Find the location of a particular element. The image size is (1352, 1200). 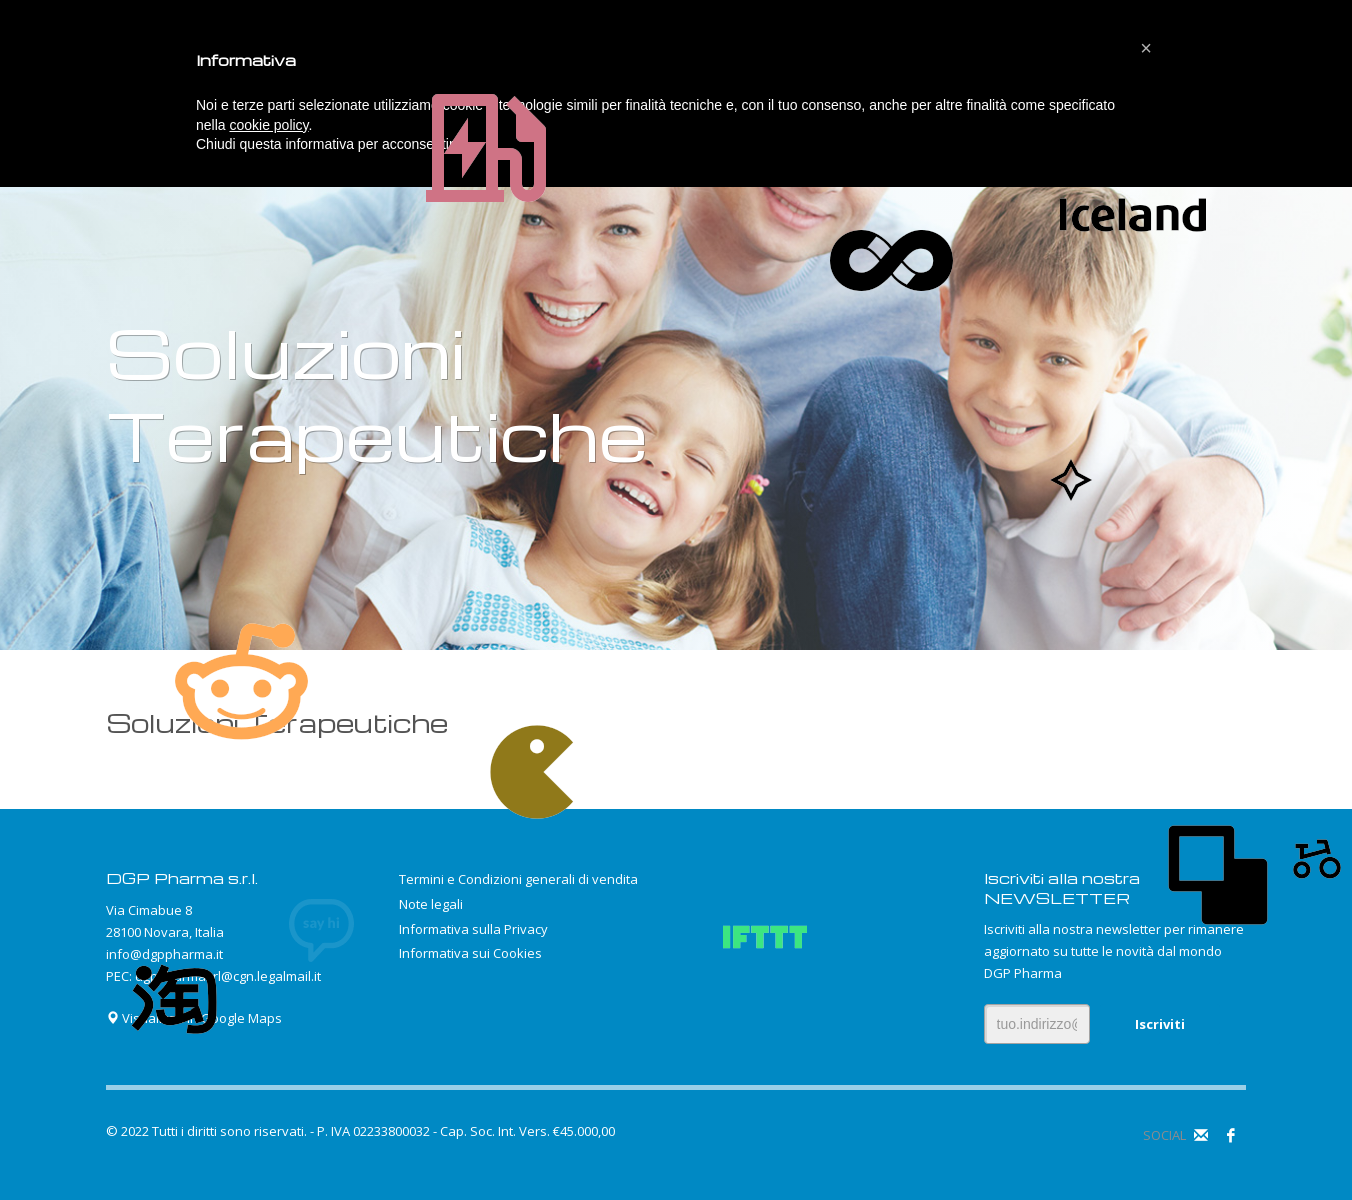

open the Reddit app is located at coordinates (241, 679).